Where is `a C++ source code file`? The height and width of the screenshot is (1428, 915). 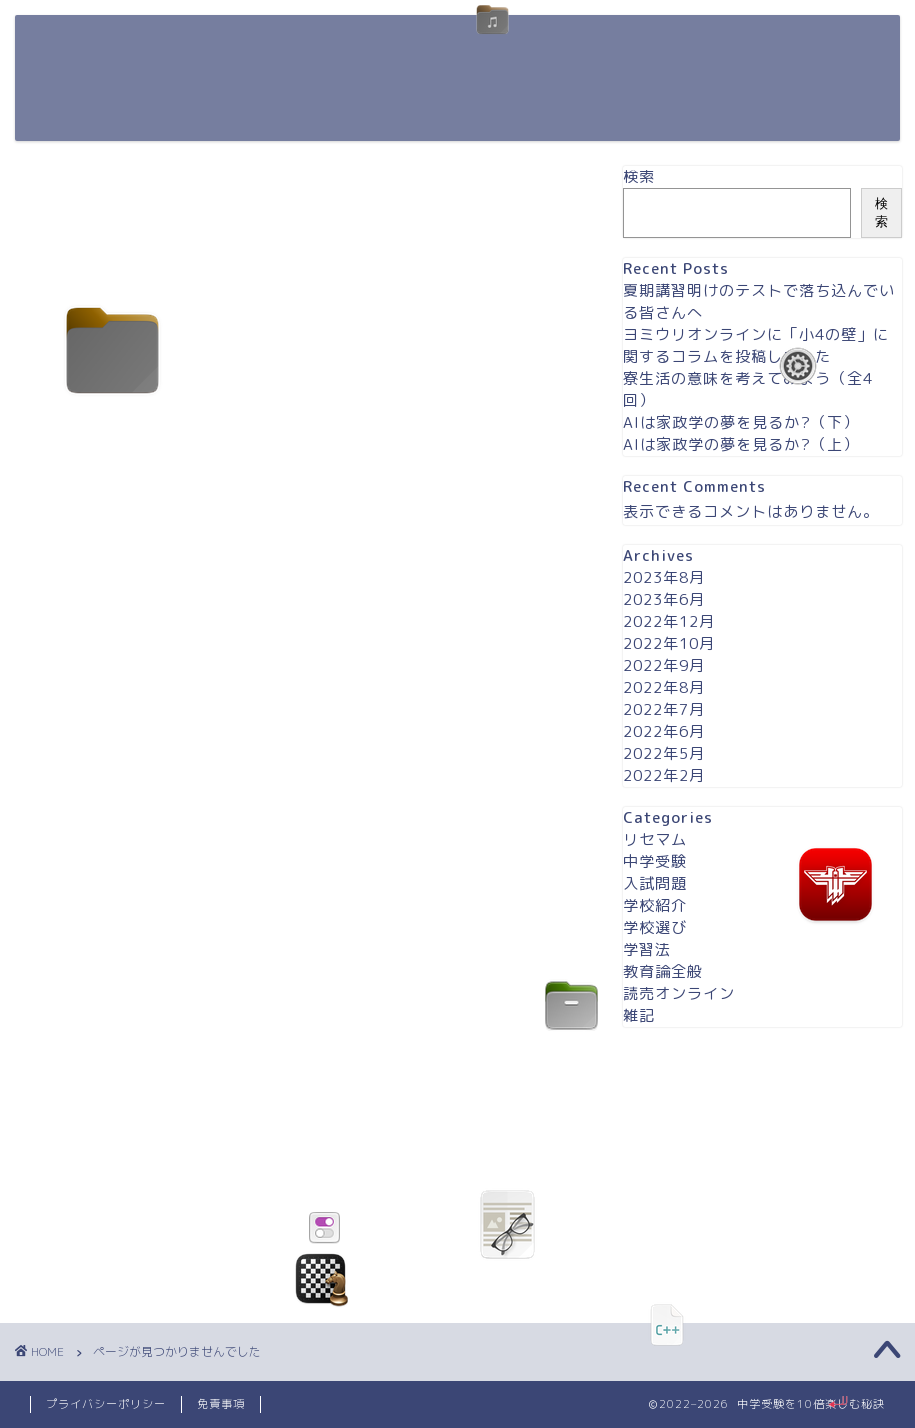
a C++ source code file is located at coordinates (667, 1325).